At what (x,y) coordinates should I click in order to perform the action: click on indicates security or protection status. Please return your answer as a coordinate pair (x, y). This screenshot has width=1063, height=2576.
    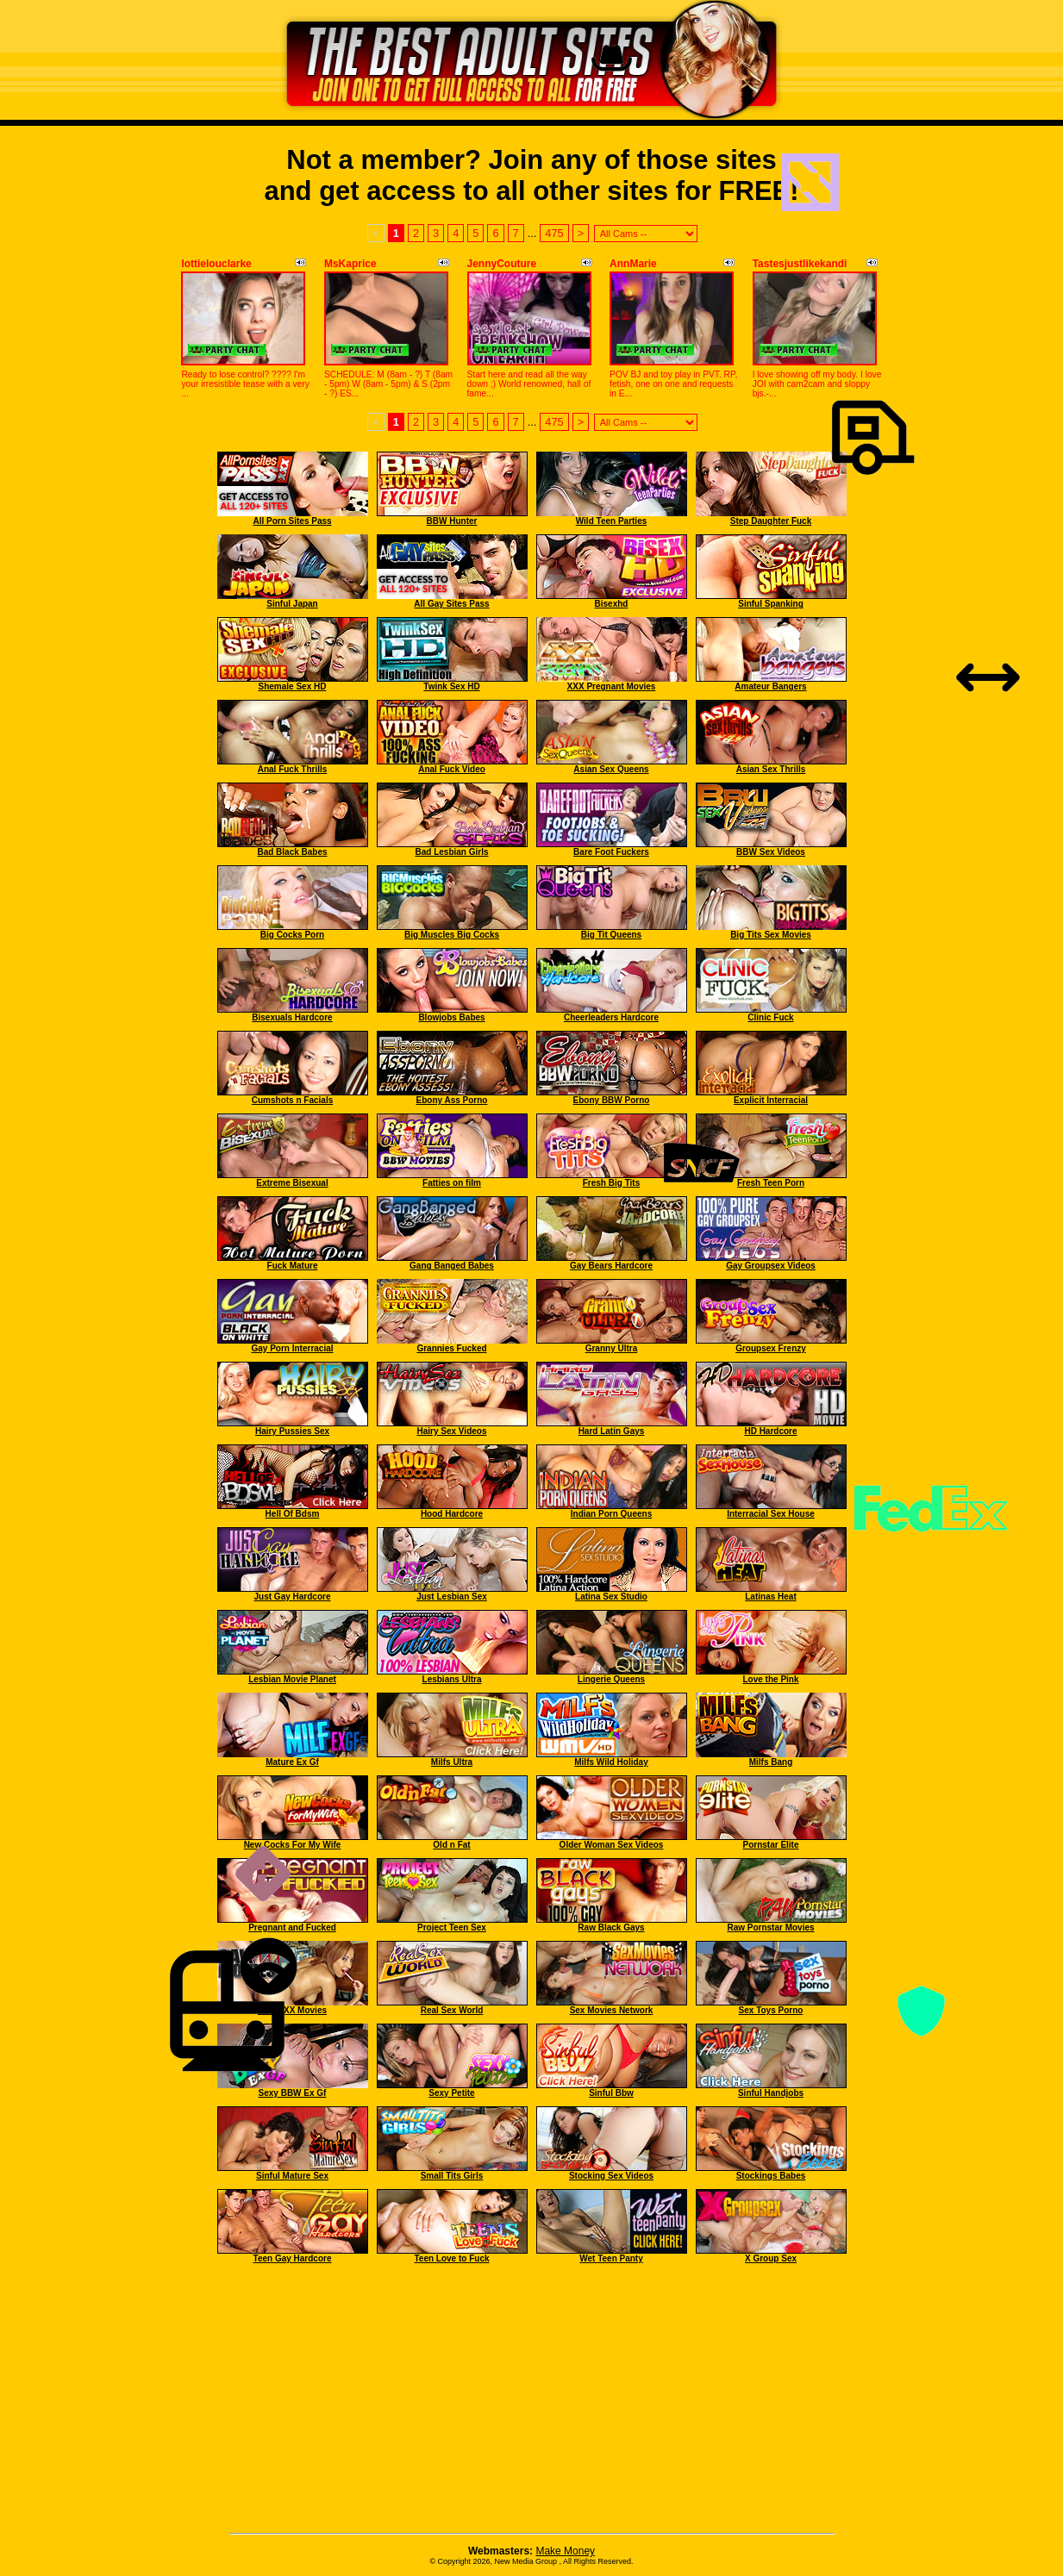
    Looking at the image, I should click on (921, 2011).